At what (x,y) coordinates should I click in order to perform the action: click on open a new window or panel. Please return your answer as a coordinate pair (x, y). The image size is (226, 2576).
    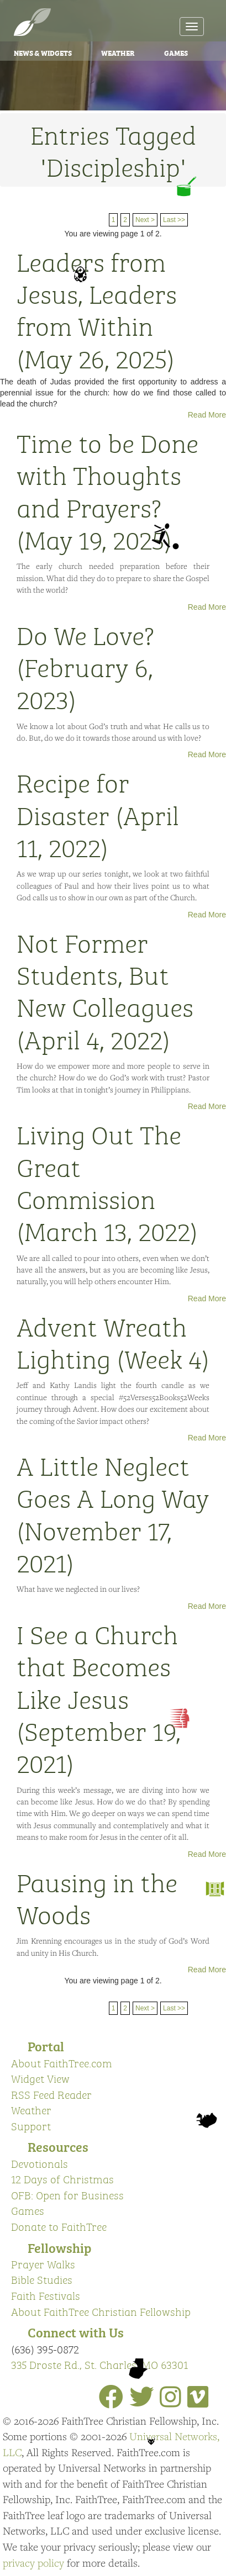
    Looking at the image, I should click on (215, 1889).